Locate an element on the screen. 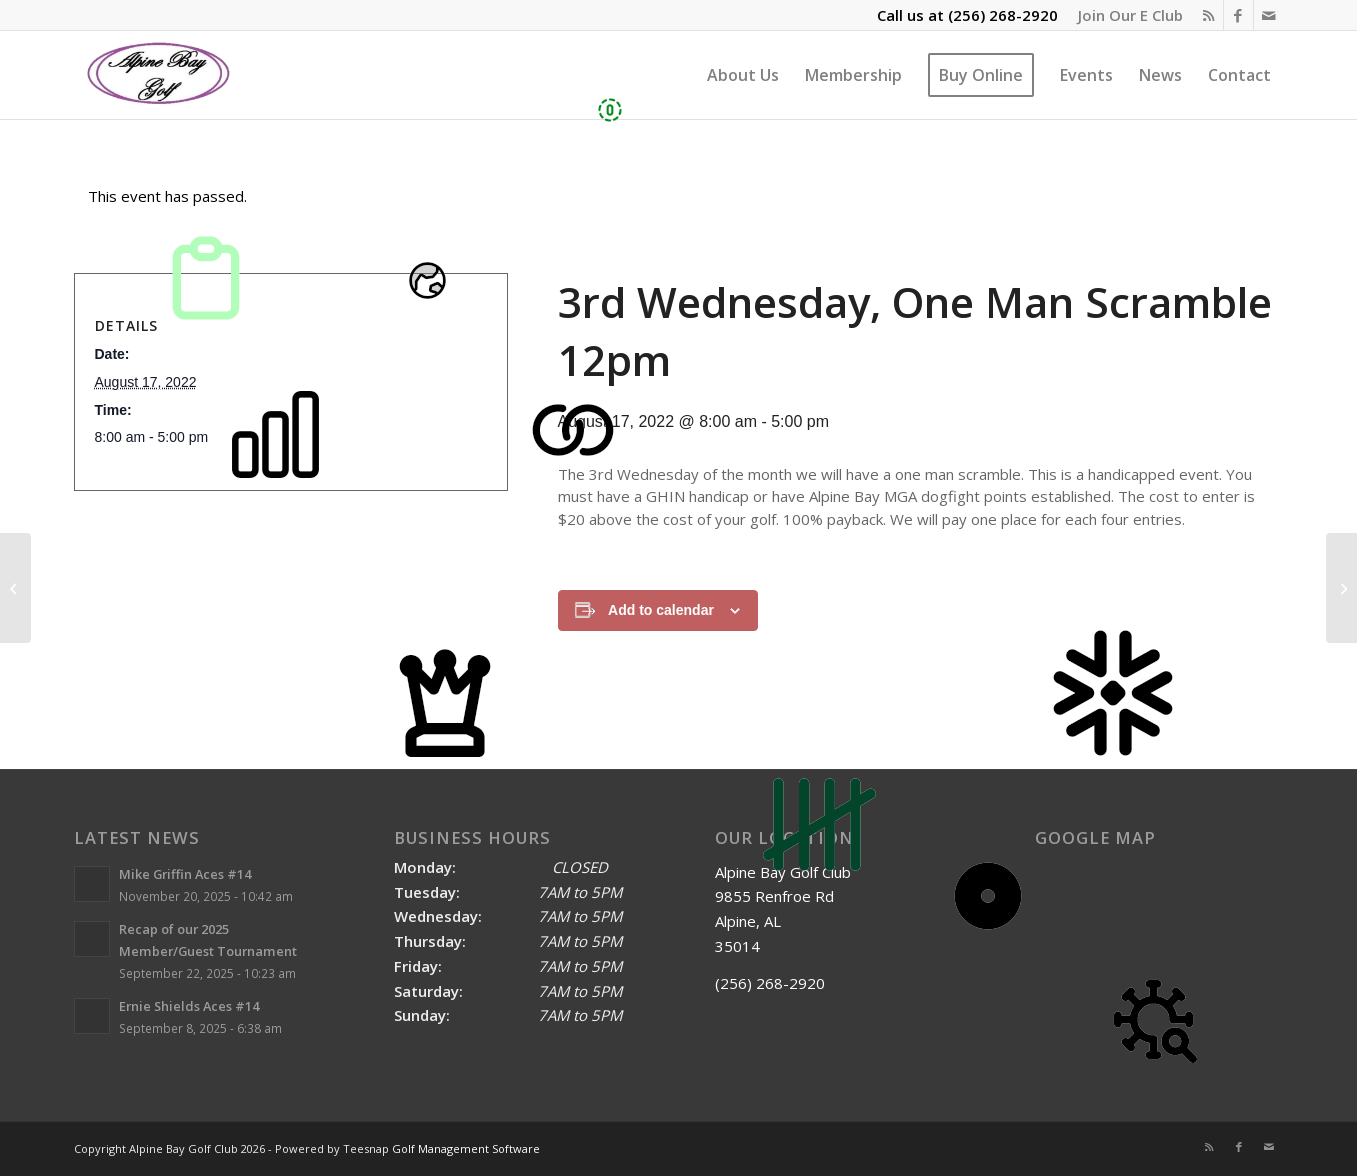 The width and height of the screenshot is (1357, 1176). select or mark as active option is located at coordinates (988, 896).